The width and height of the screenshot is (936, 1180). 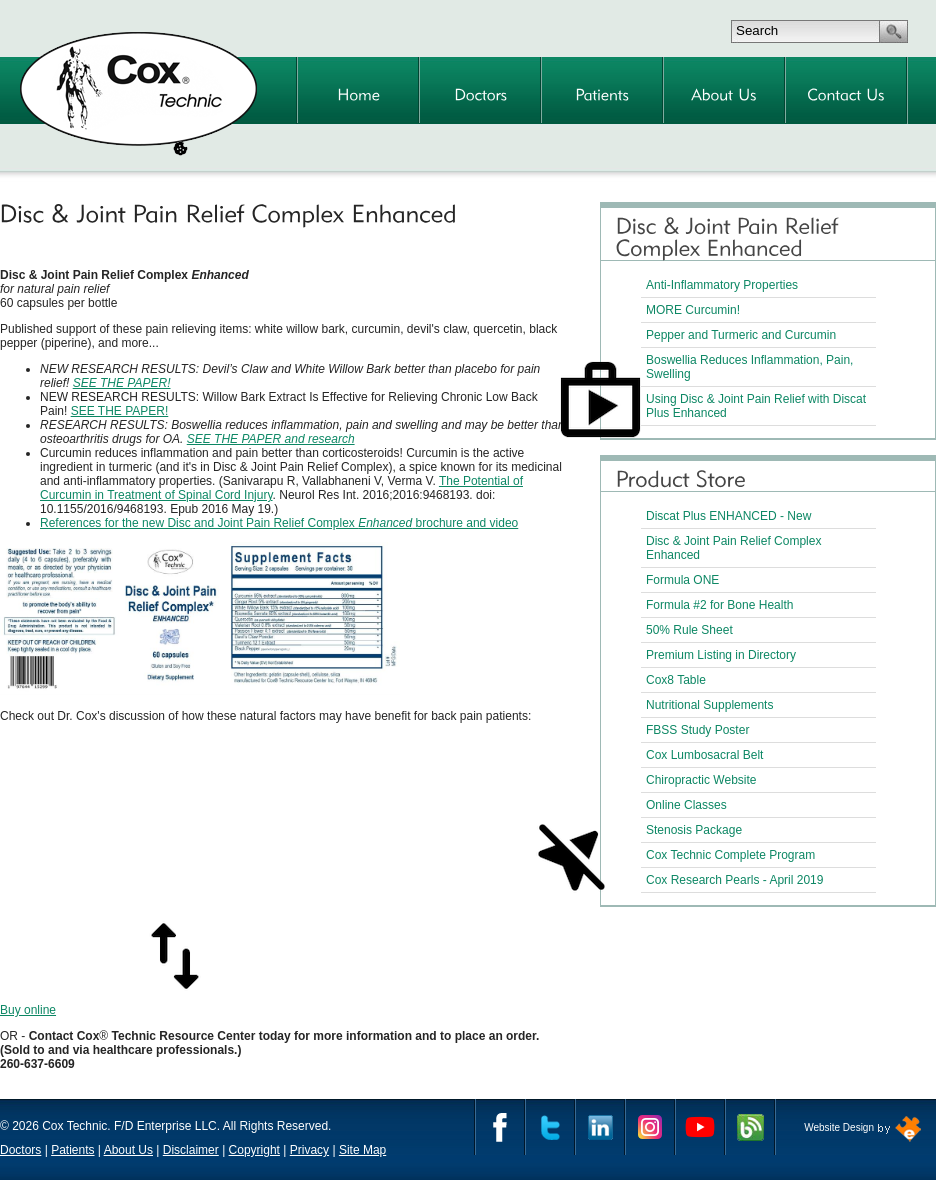 What do you see at coordinates (569, 859) in the screenshot?
I see `location sharing is currently disabled` at bounding box center [569, 859].